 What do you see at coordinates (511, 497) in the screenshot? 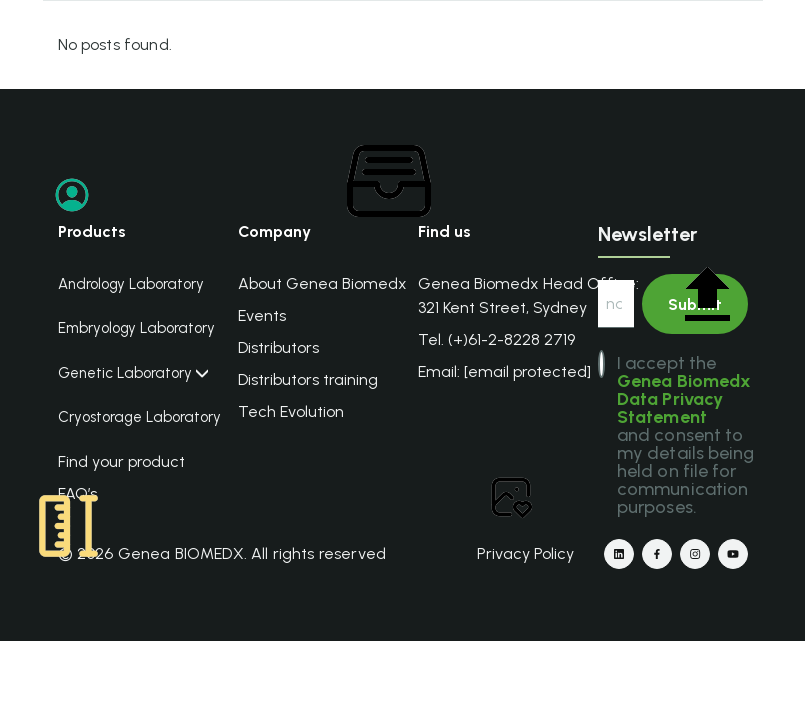
I see `add photo to favorites` at bounding box center [511, 497].